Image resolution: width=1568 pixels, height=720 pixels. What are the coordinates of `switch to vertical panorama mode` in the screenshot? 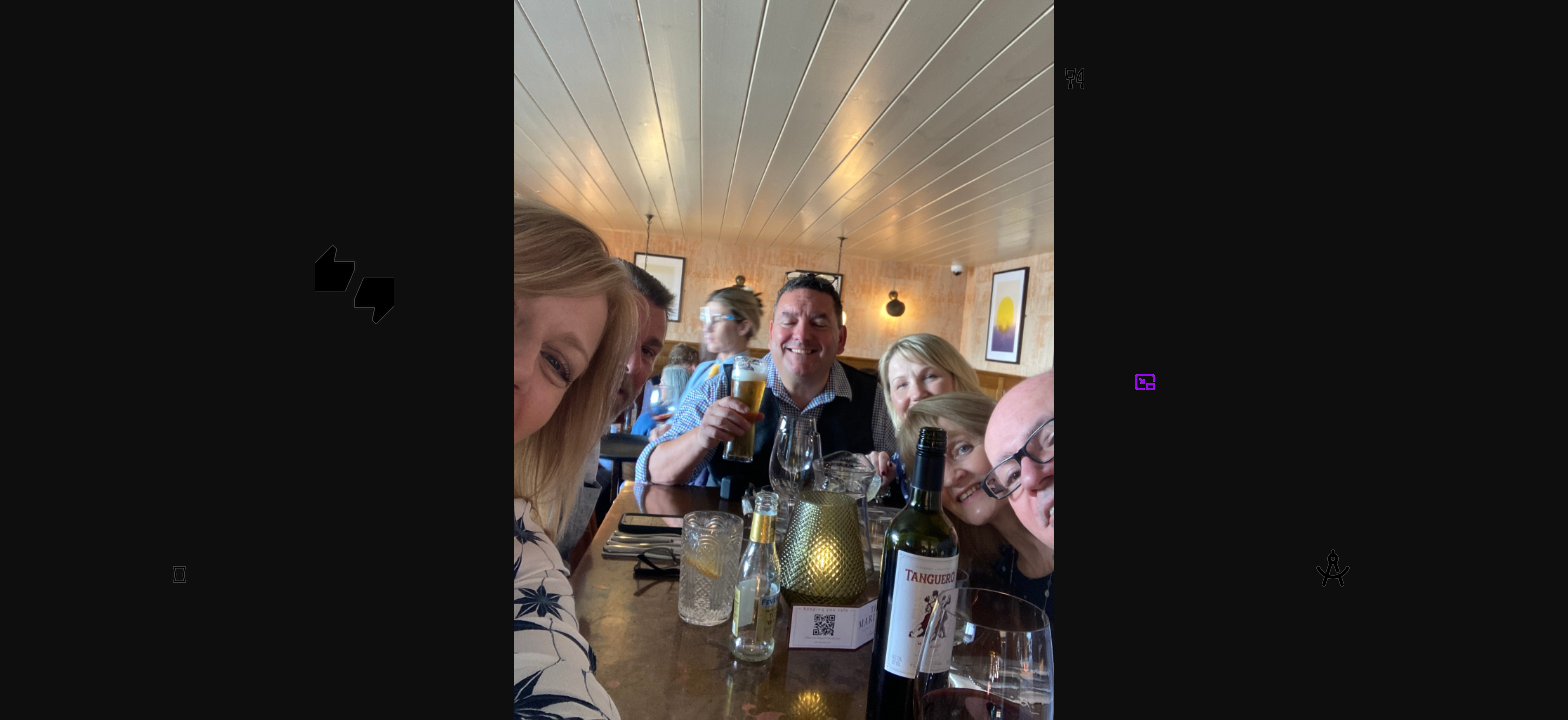 It's located at (179, 574).